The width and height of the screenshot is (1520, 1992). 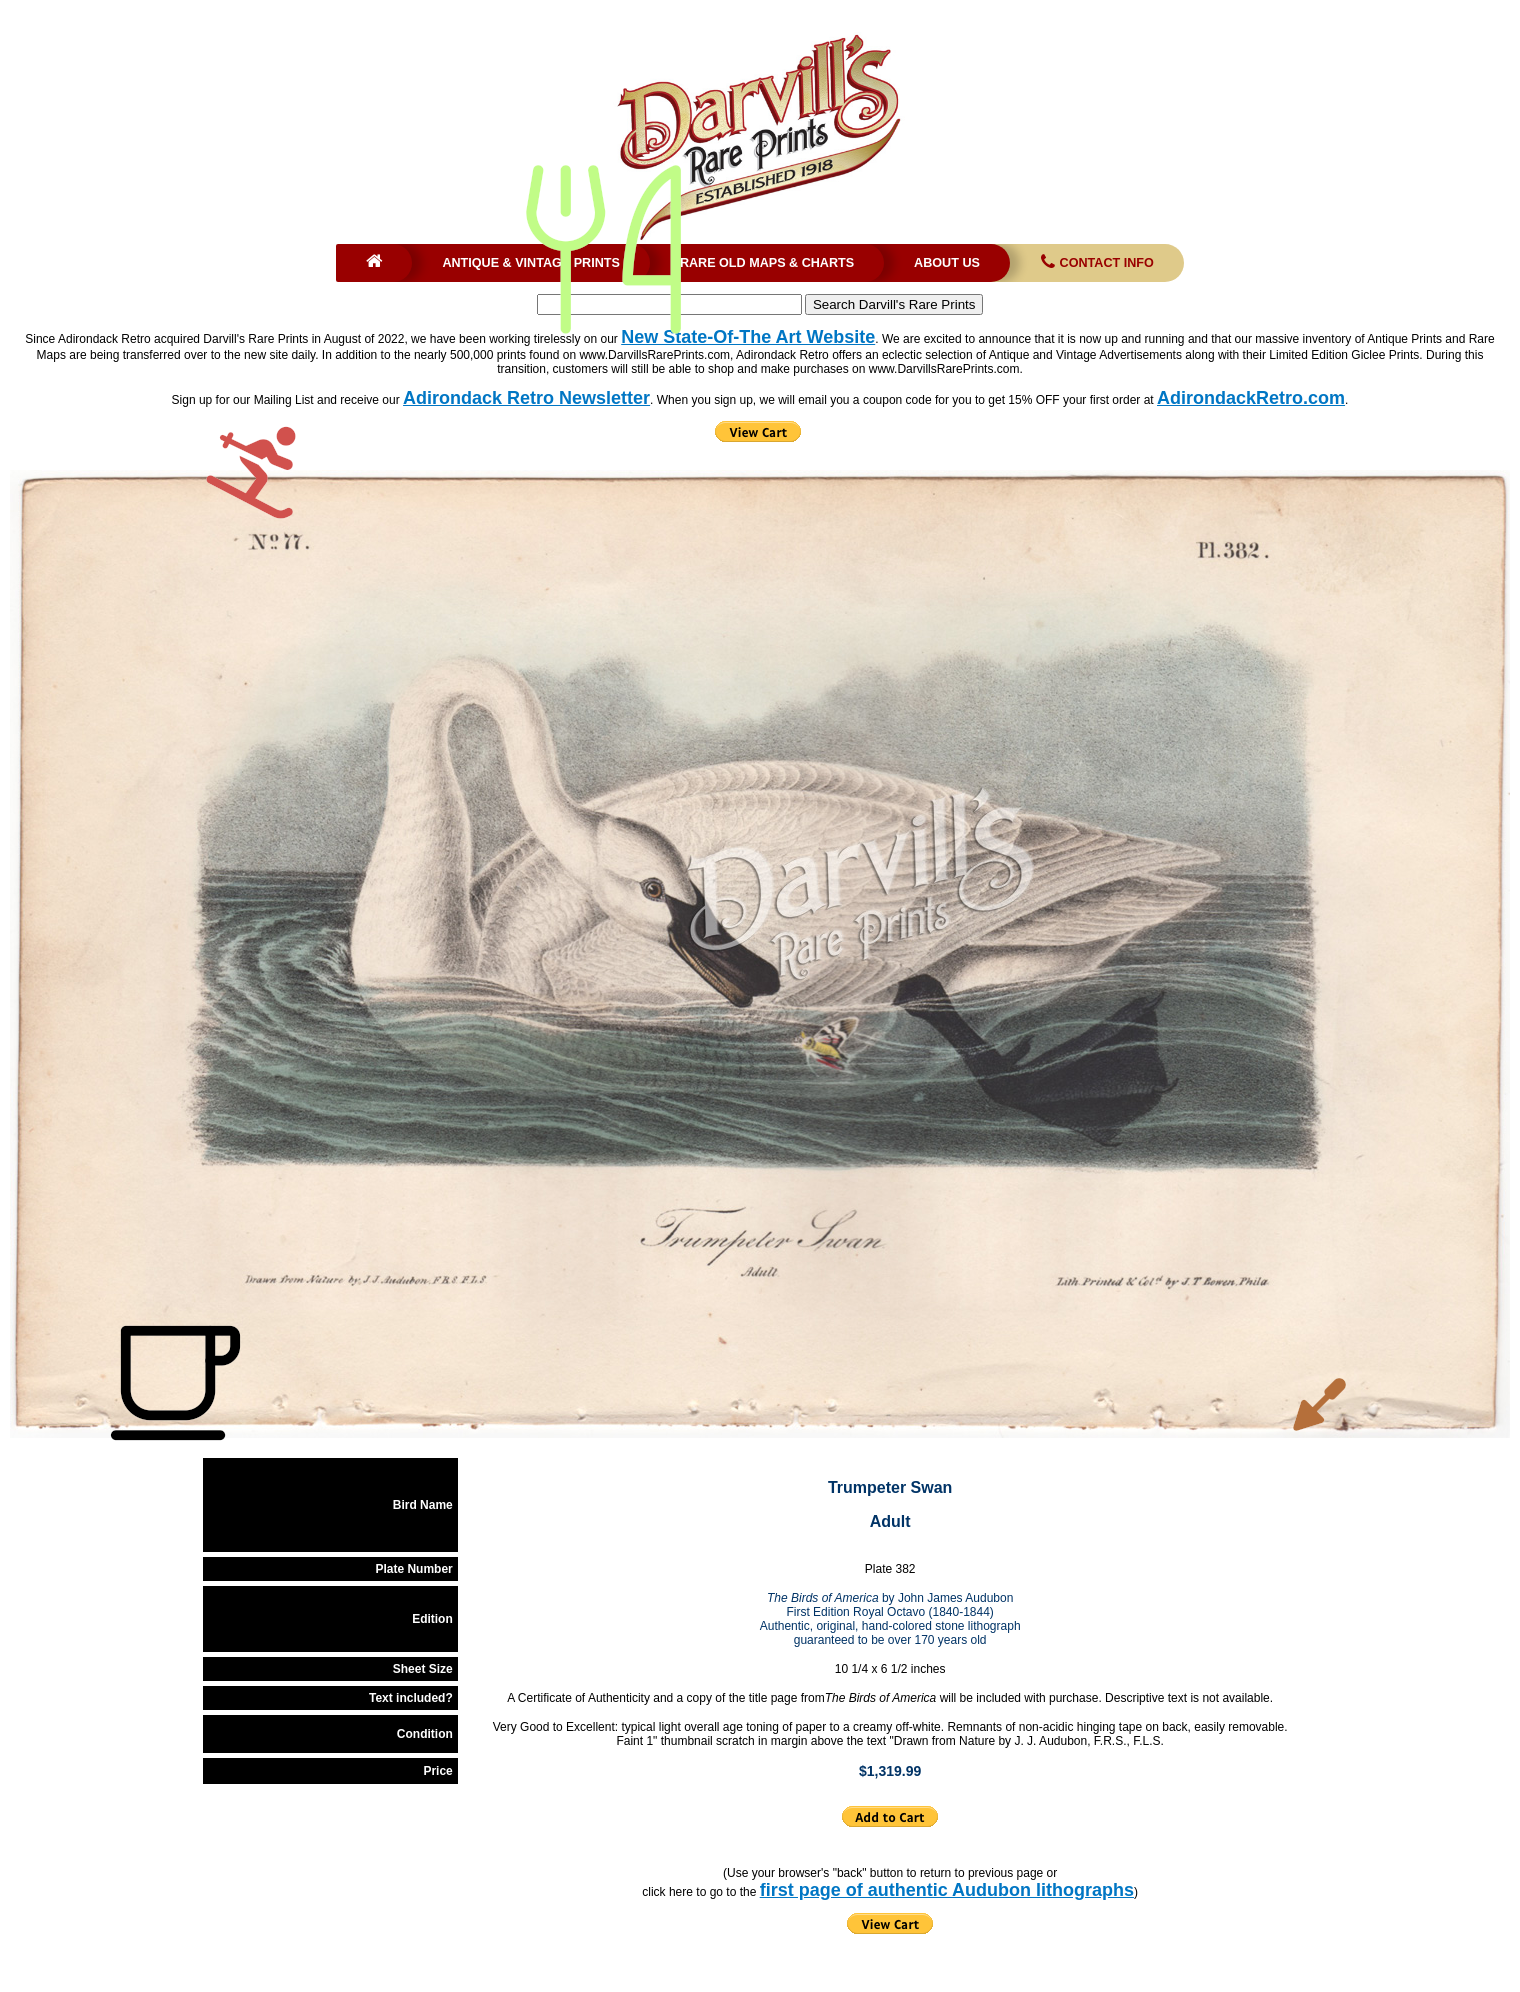 I want to click on filter or browse skiing activities, so click(x=255, y=470).